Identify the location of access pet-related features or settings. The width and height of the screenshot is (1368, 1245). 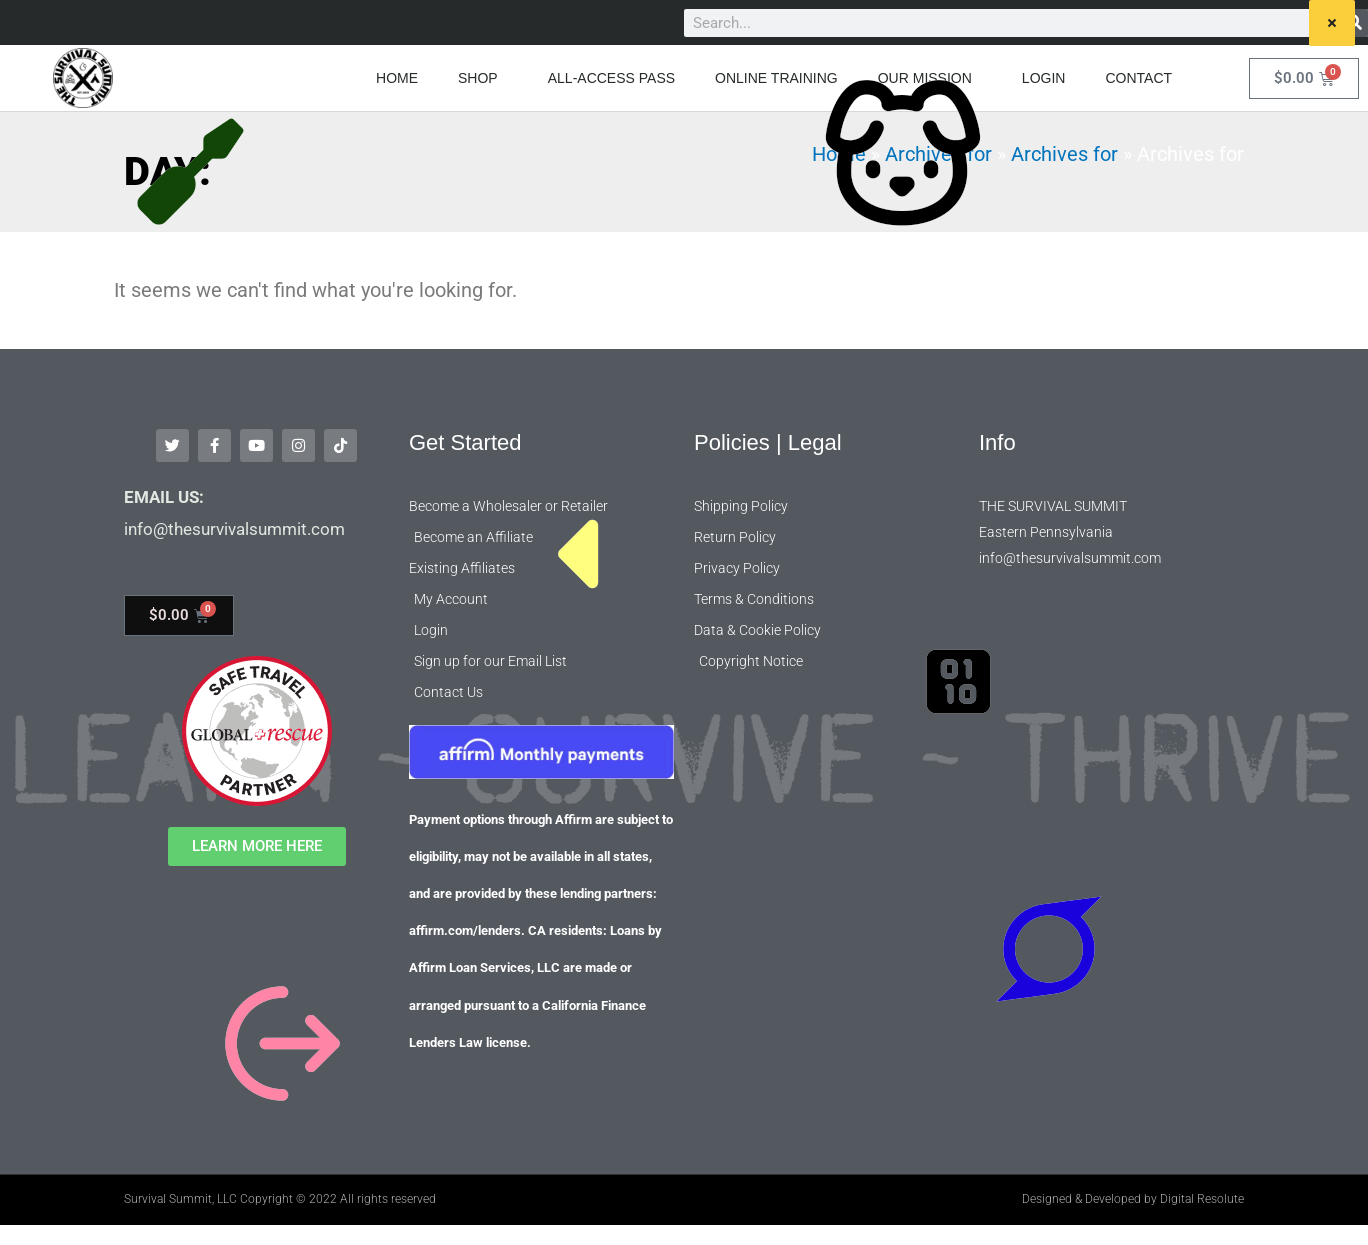
(902, 153).